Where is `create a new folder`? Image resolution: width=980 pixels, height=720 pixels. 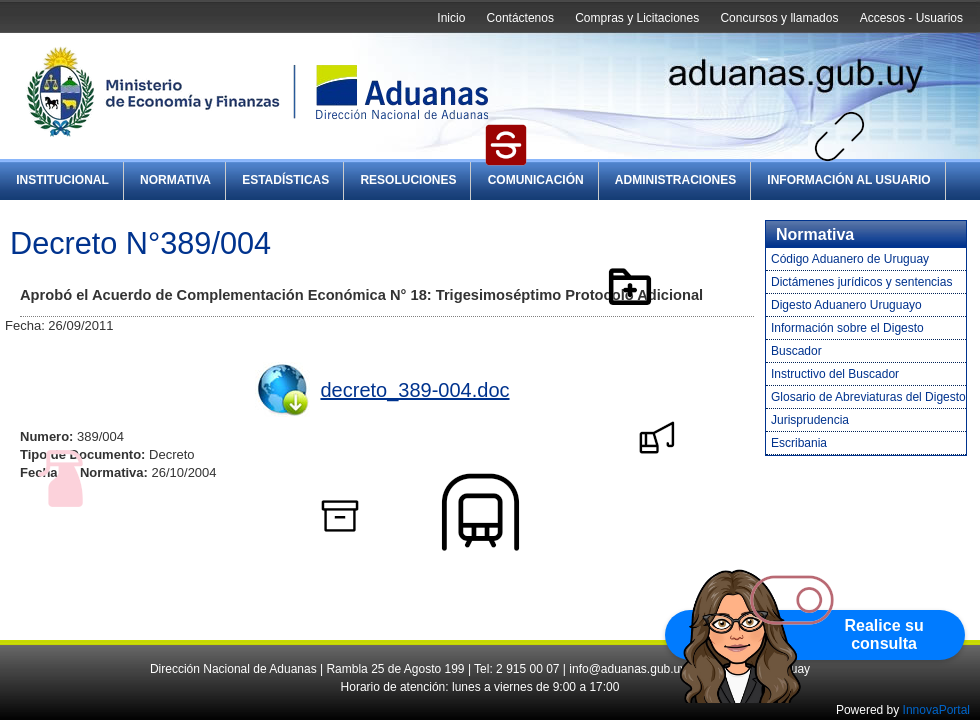 create a new folder is located at coordinates (630, 287).